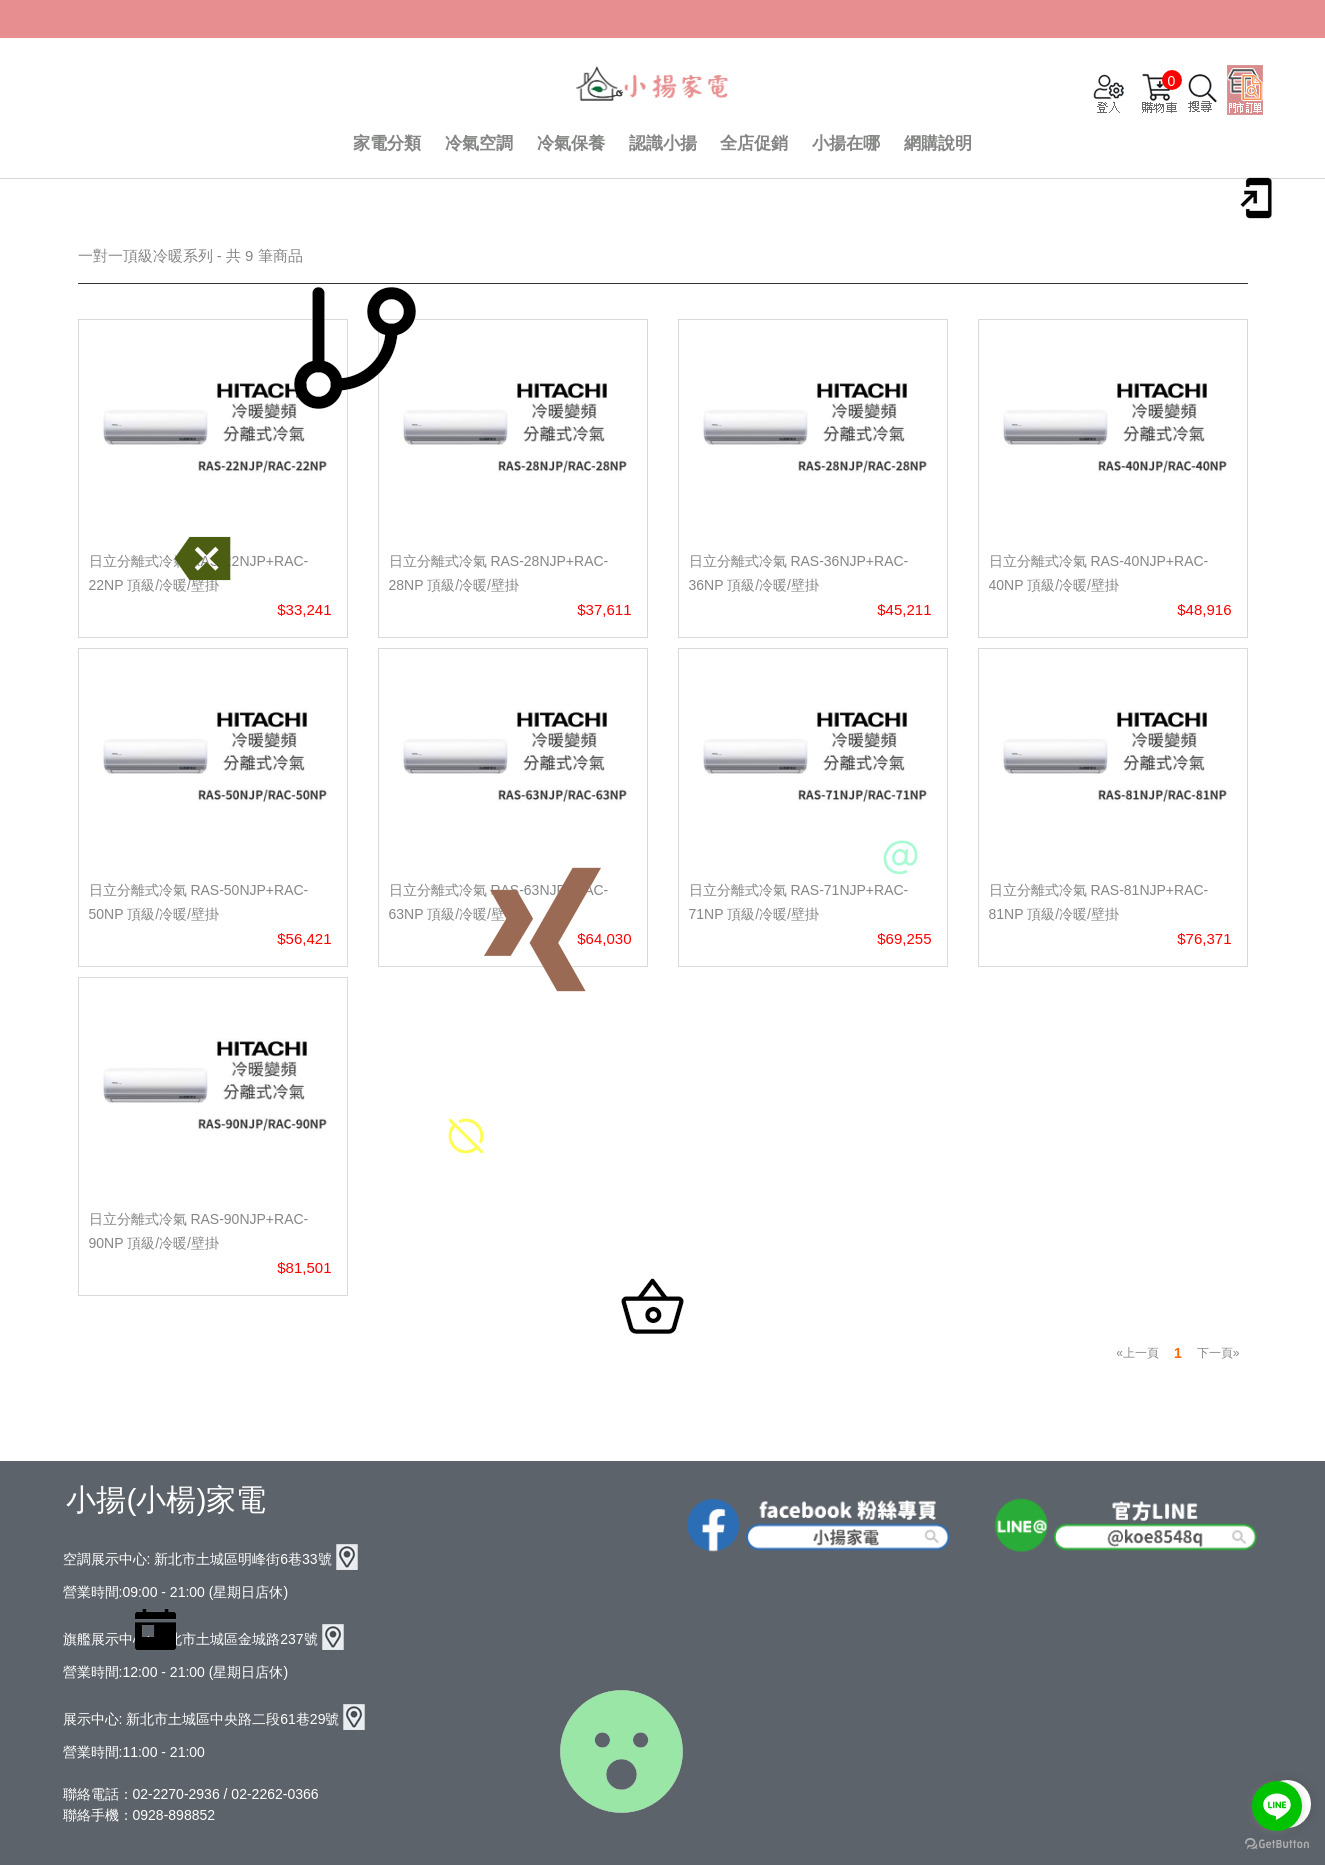 The height and width of the screenshot is (1865, 1325). What do you see at coordinates (355, 348) in the screenshot?
I see `view repository branches` at bounding box center [355, 348].